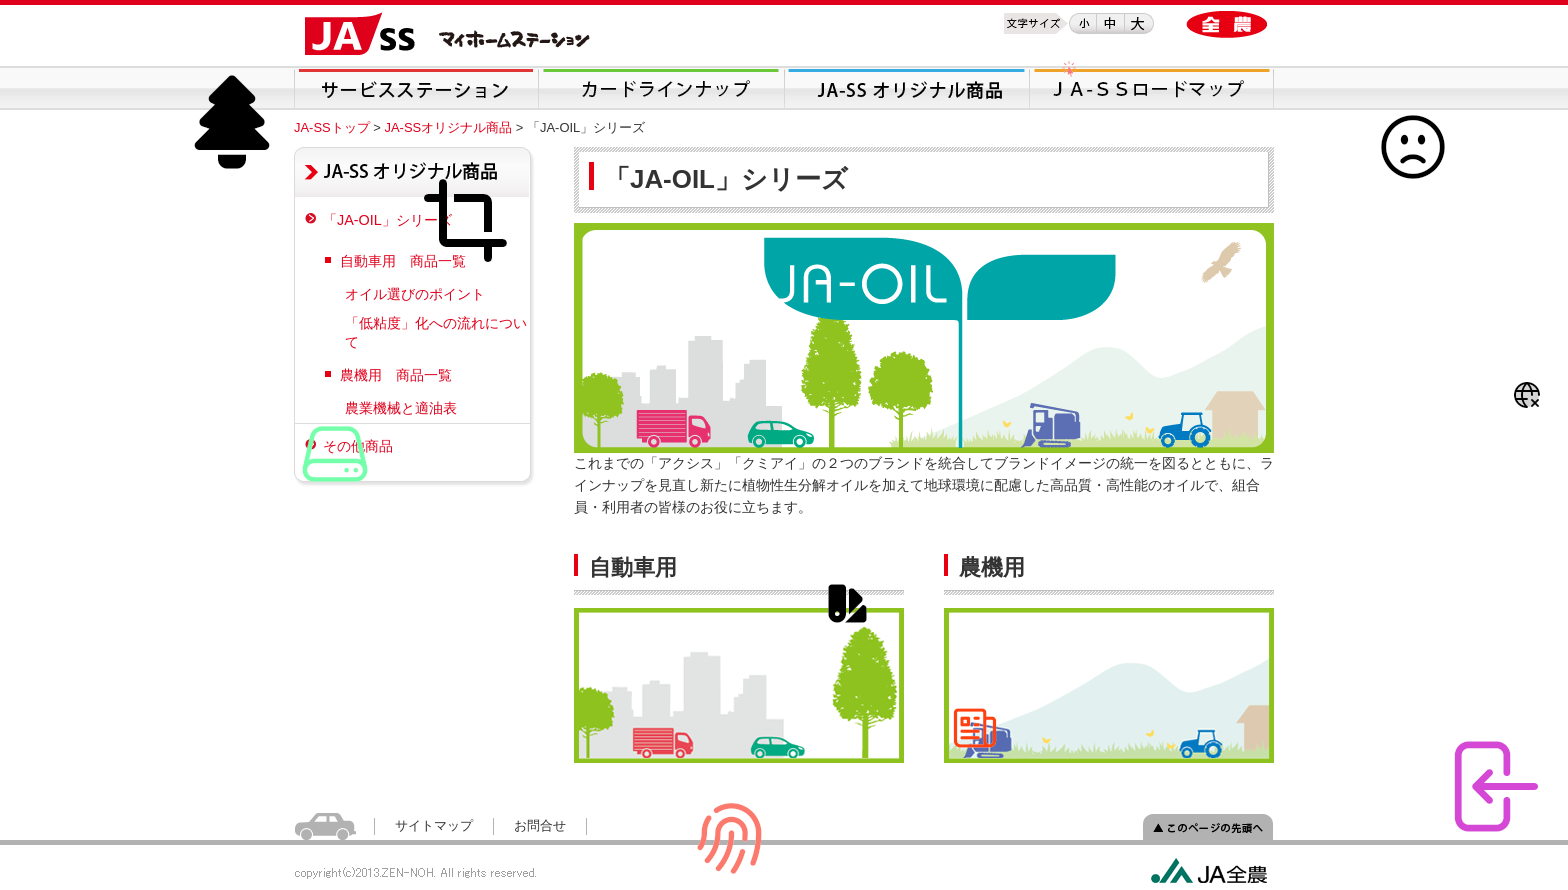  What do you see at coordinates (1069, 69) in the screenshot?
I see `click or tap interaction indicator` at bounding box center [1069, 69].